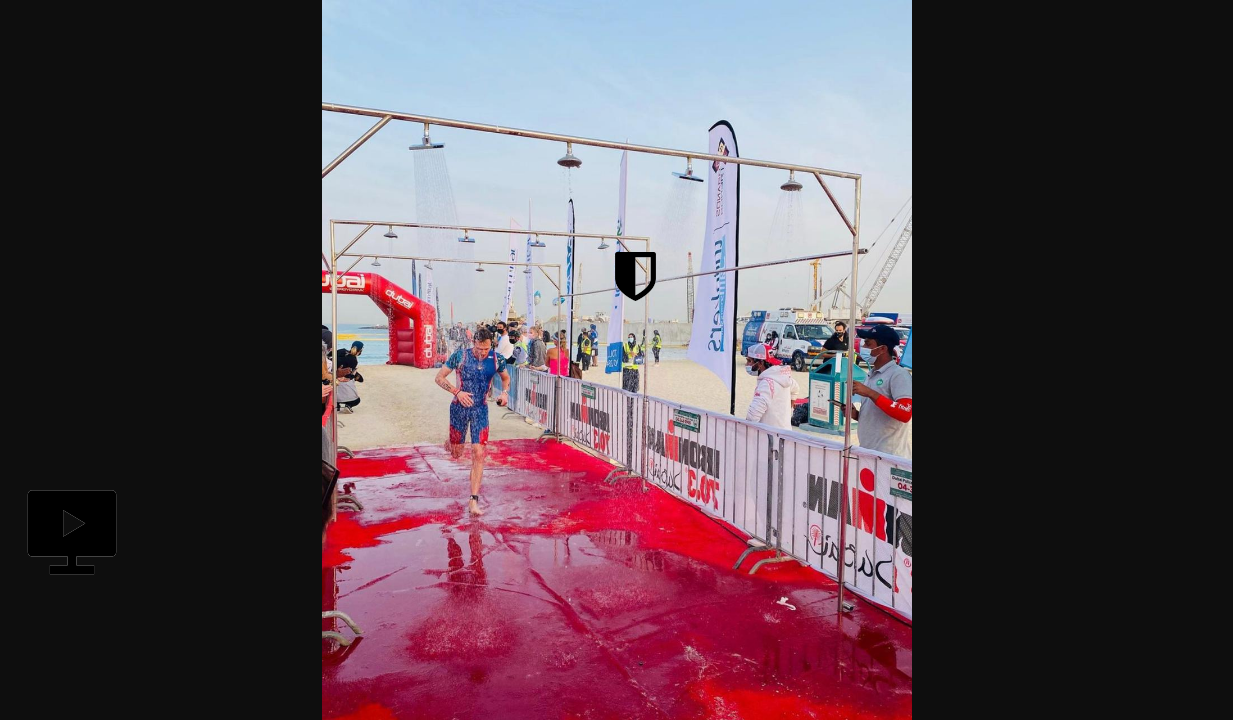  What do you see at coordinates (72, 530) in the screenshot?
I see `start a presentation slideshow` at bounding box center [72, 530].